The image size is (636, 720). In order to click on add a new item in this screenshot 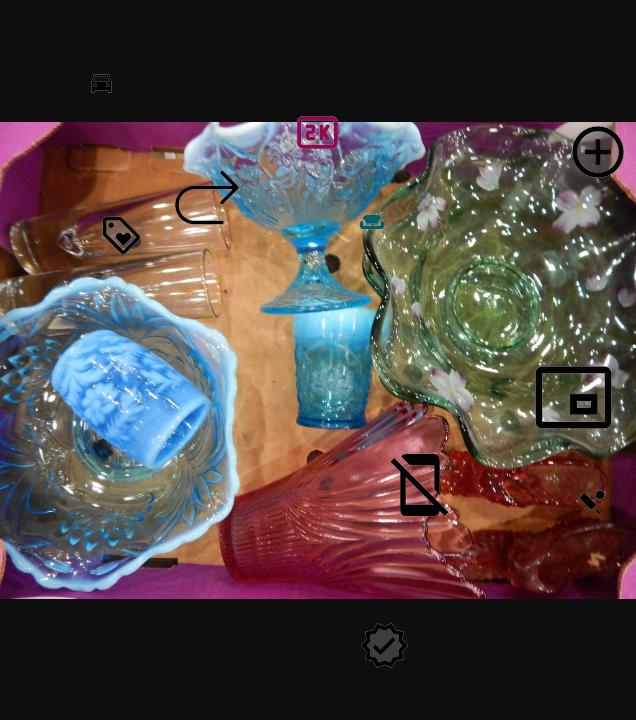, I will do `click(598, 152)`.